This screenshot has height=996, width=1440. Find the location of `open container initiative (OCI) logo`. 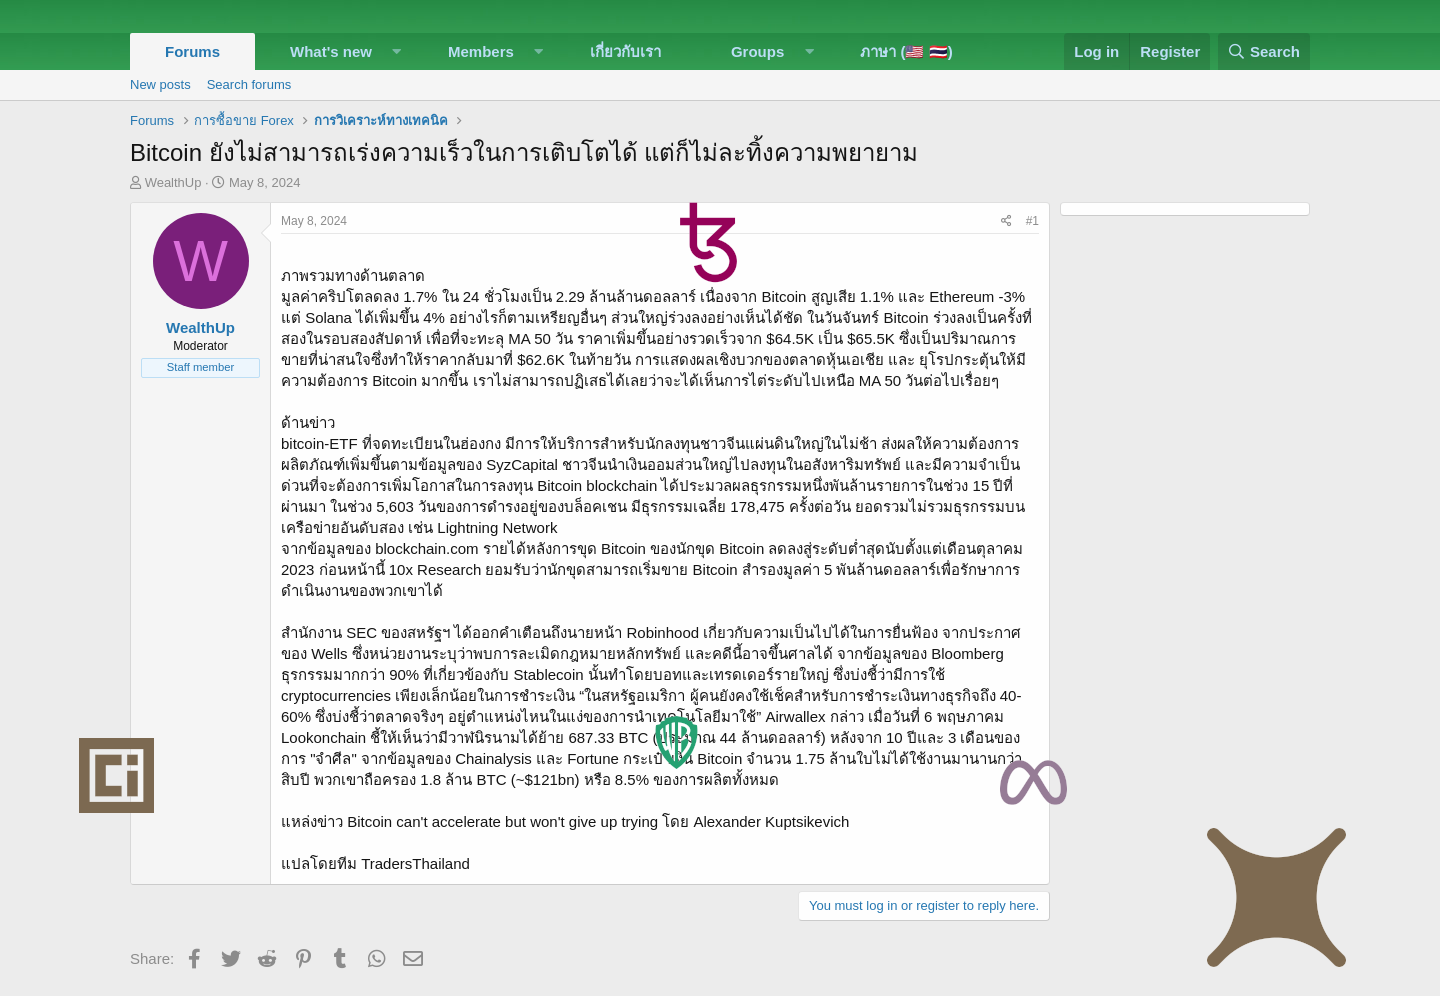

open container initiative (OCI) logo is located at coordinates (116, 775).